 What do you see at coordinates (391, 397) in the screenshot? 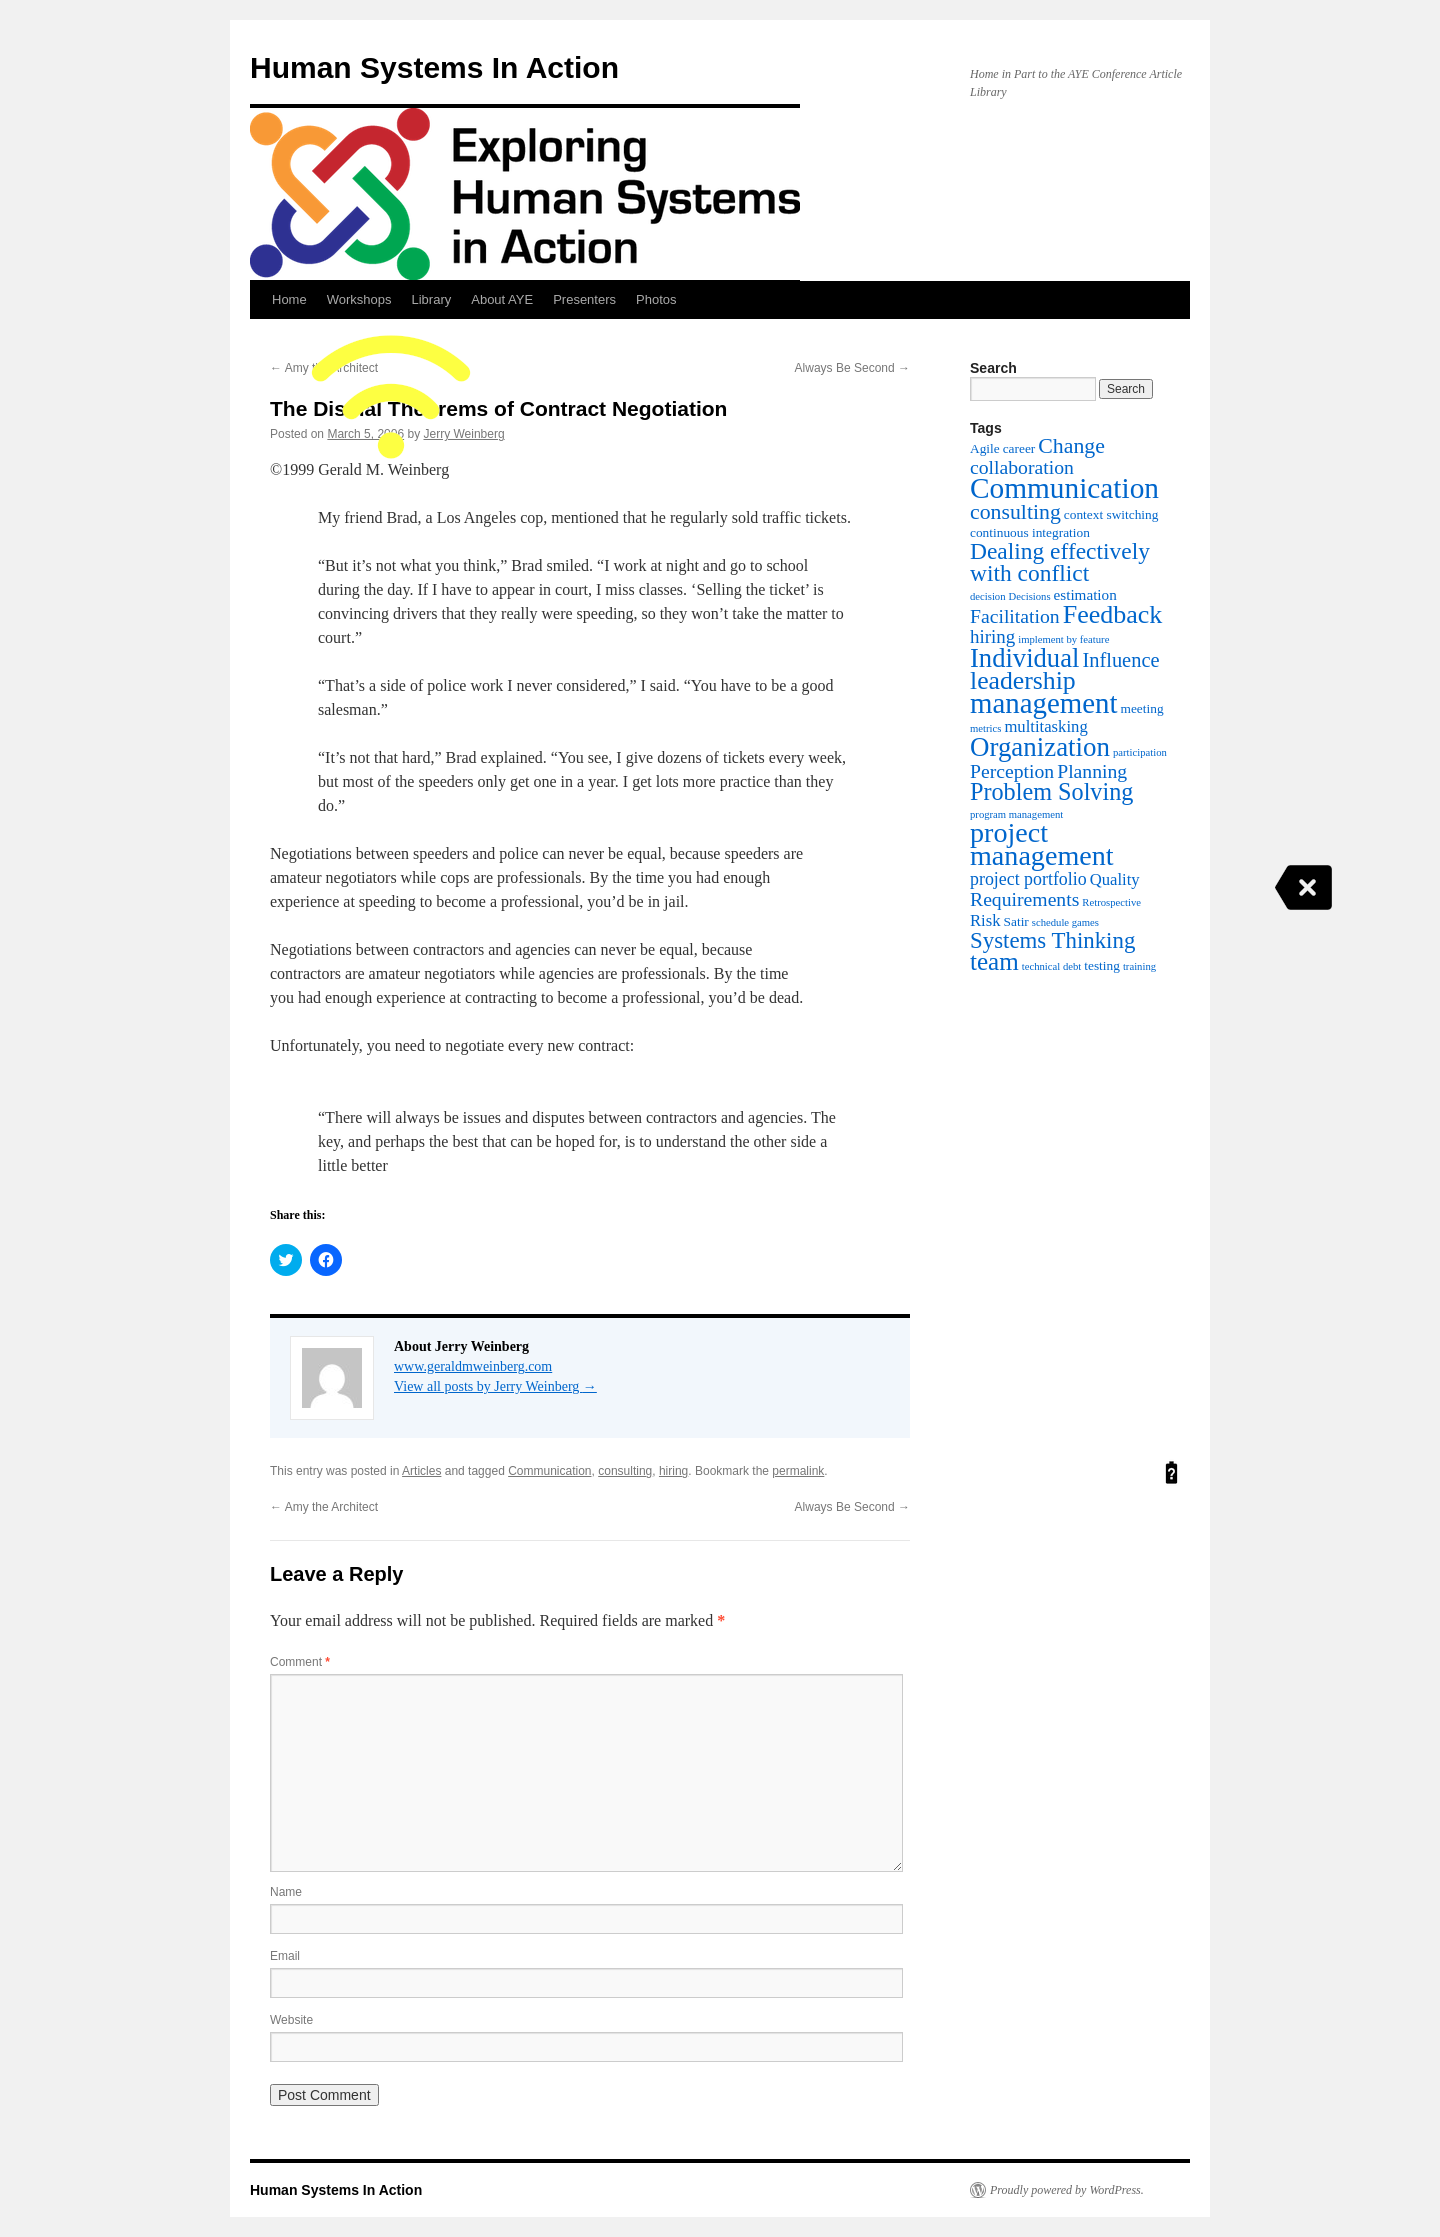
I see `wifi connection status indicator` at bounding box center [391, 397].